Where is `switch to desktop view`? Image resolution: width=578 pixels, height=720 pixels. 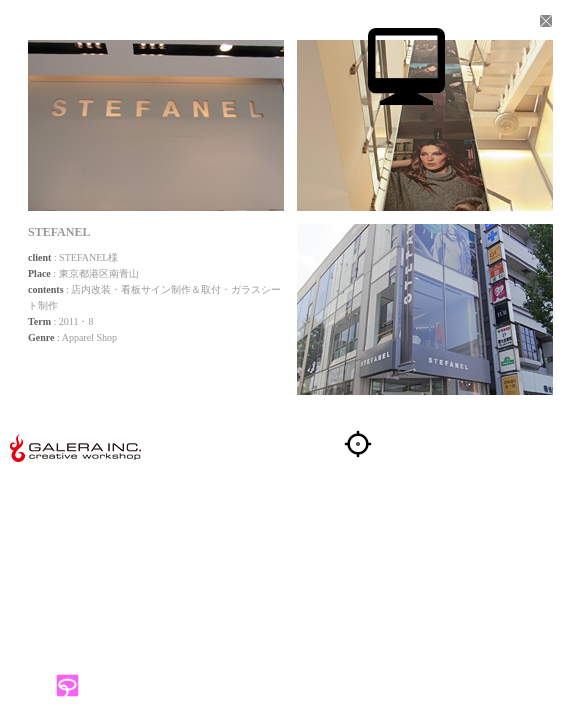 switch to desktop view is located at coordinates (406, 66).